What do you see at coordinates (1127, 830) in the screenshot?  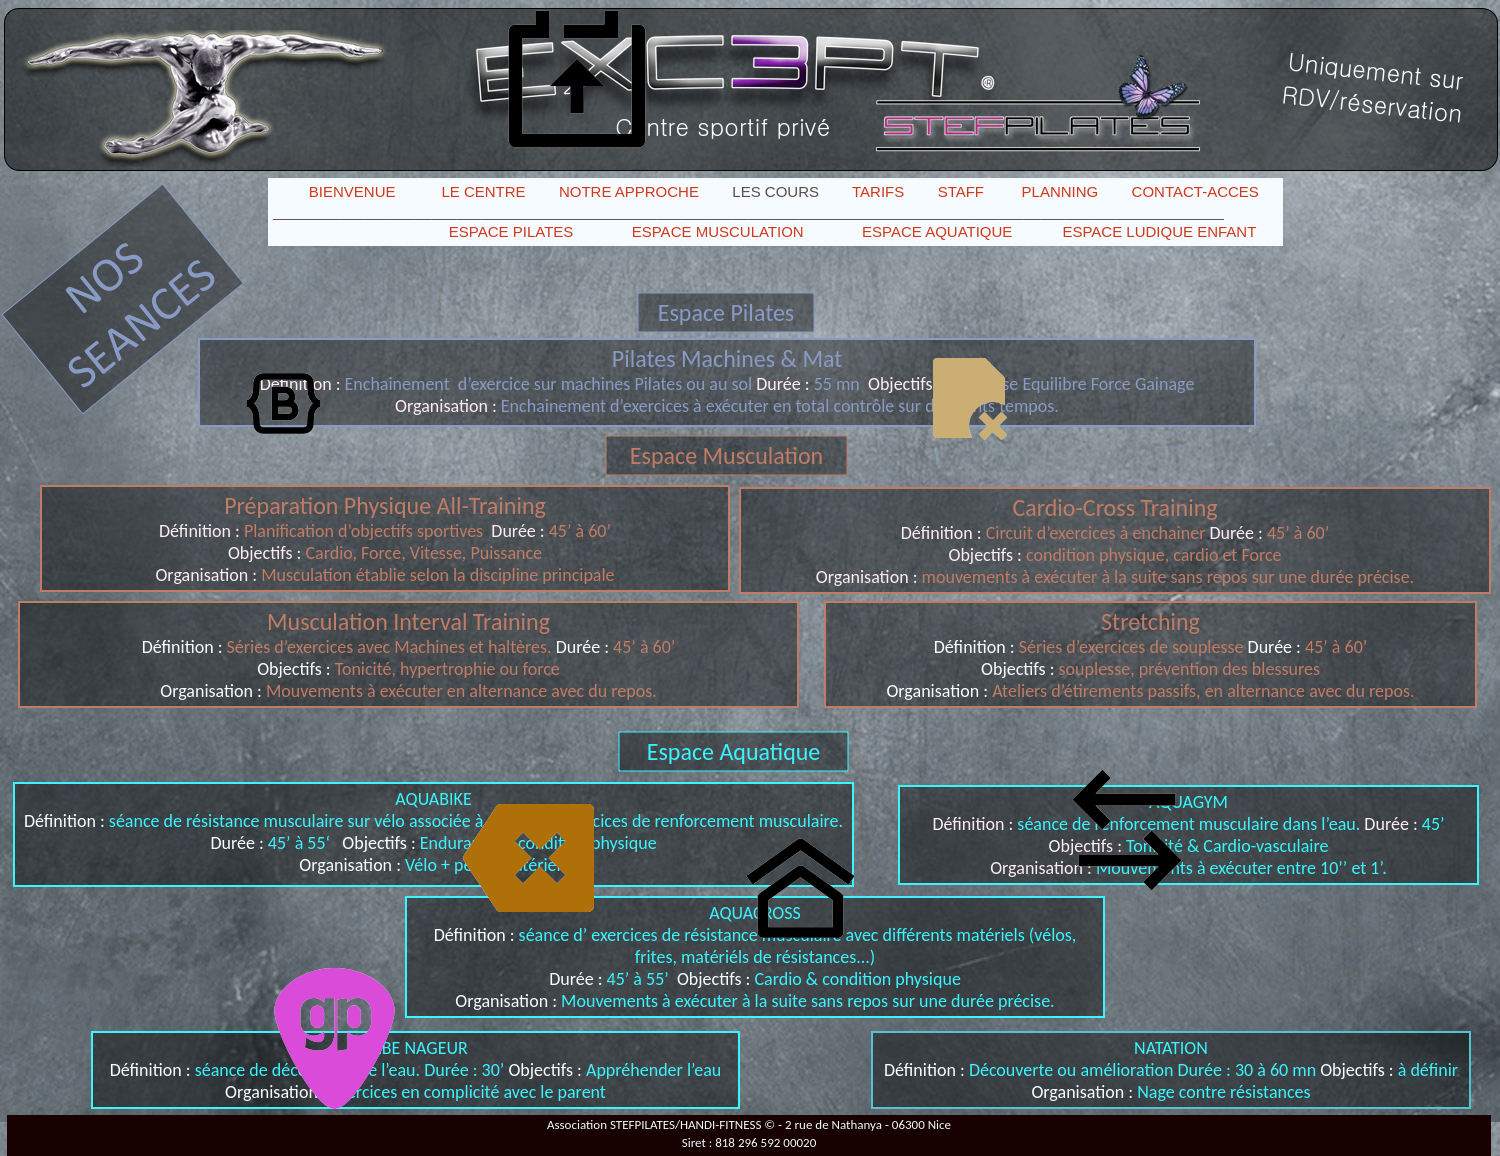 I see `swap or exchange items` at bounding box center [1127, 830].